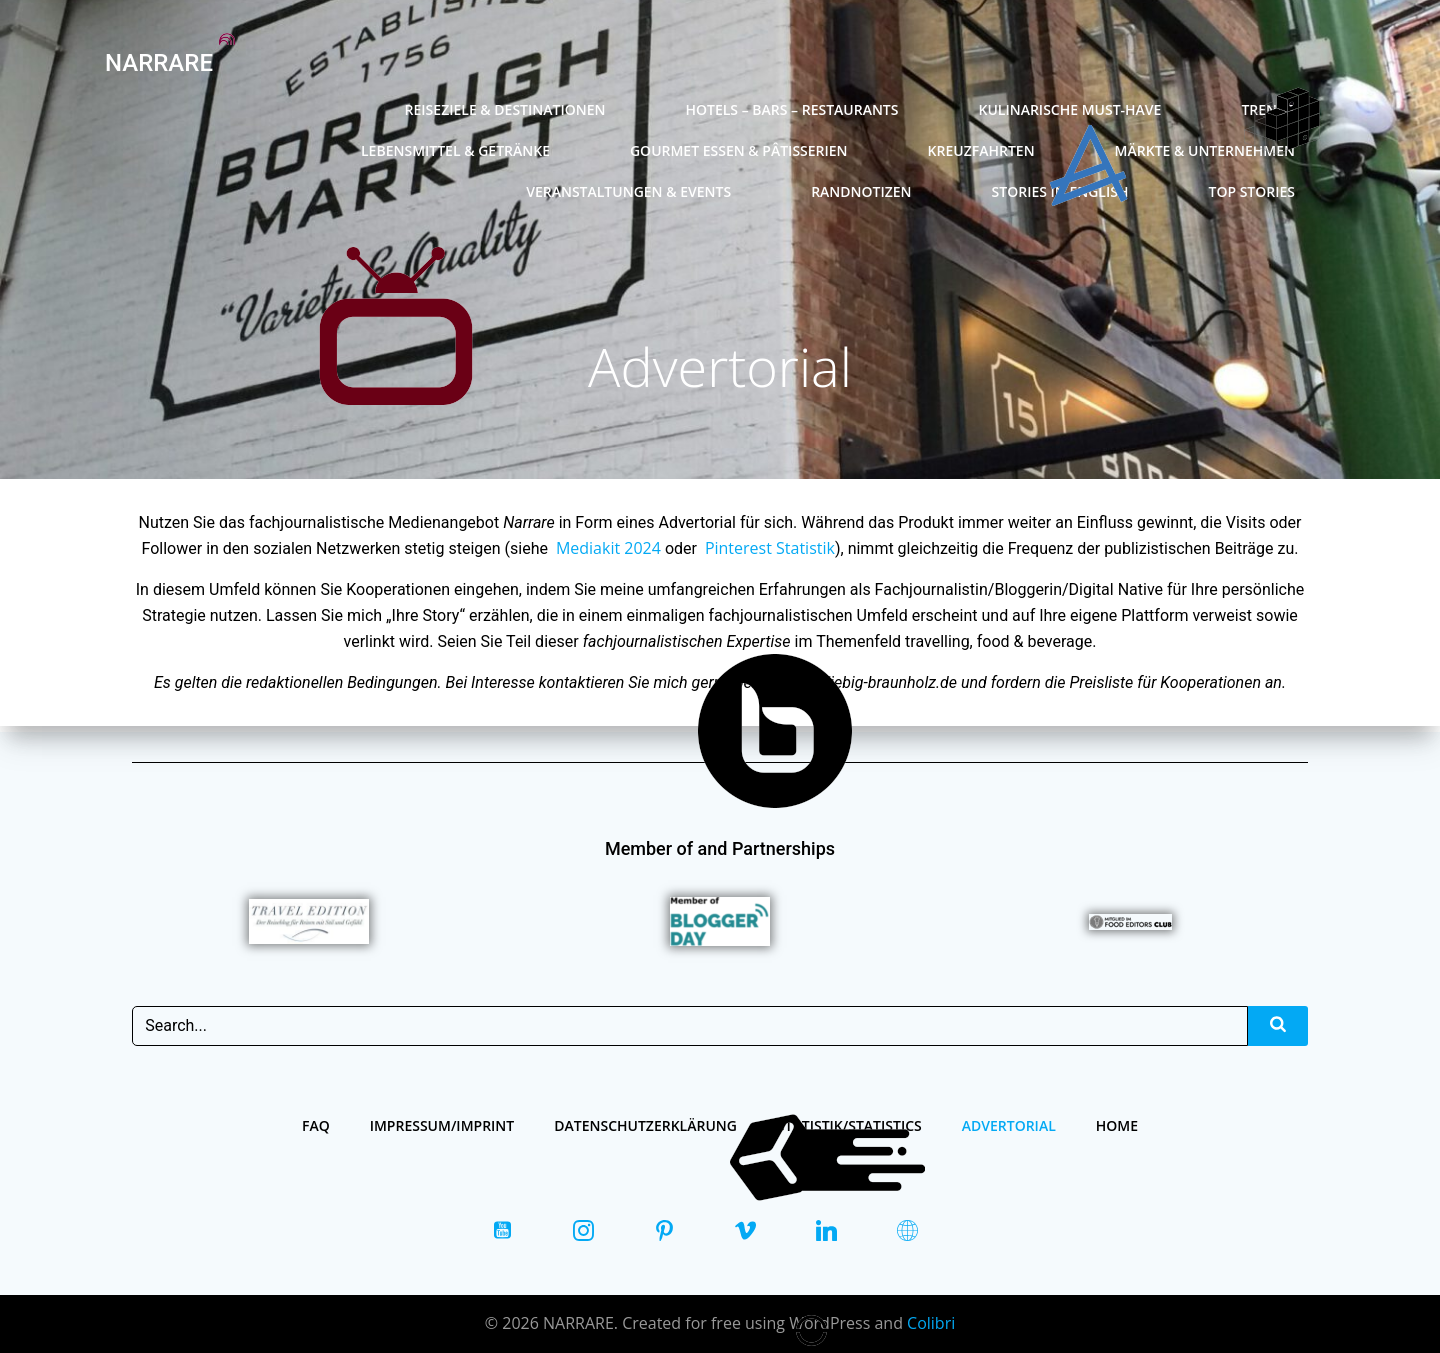  Describe the element at coordinates (1088, 165) in the screenshot. I see `open the Actual Budget app` at that location.